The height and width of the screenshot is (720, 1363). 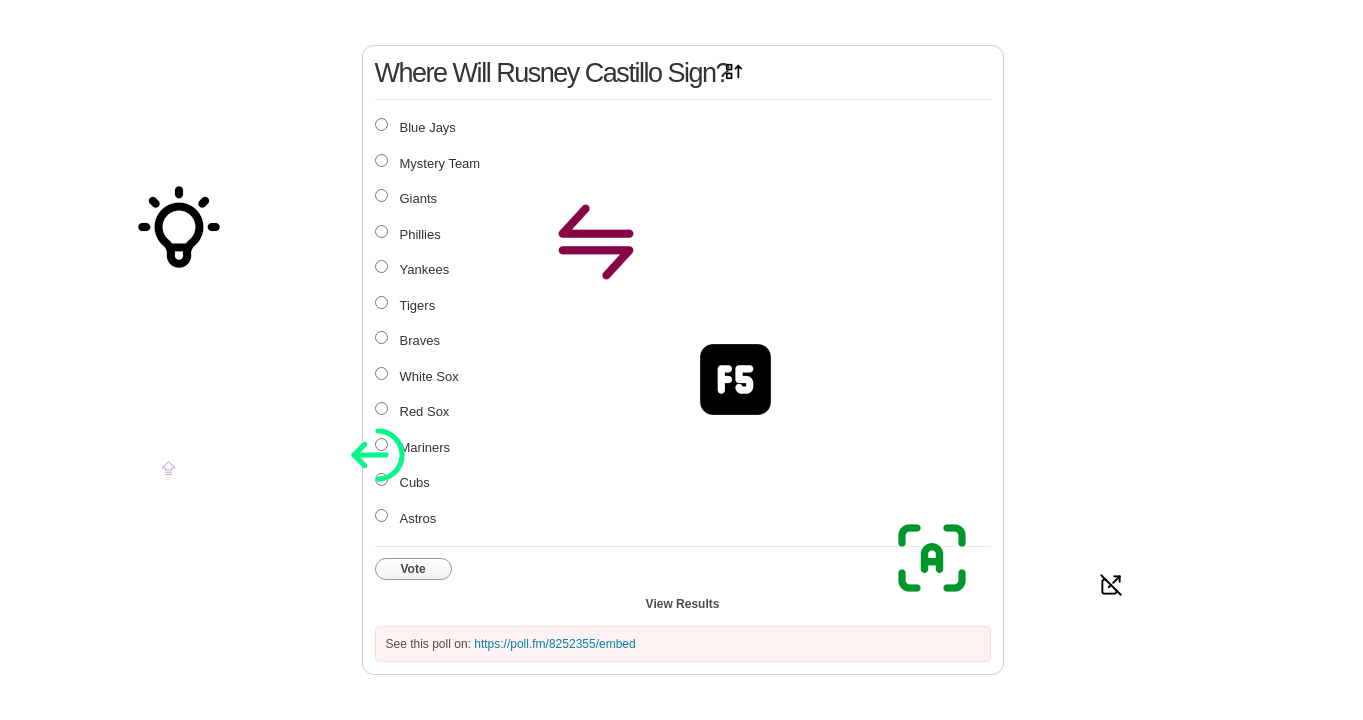 I want to click on upload file or content, so click(x=168, y=468).